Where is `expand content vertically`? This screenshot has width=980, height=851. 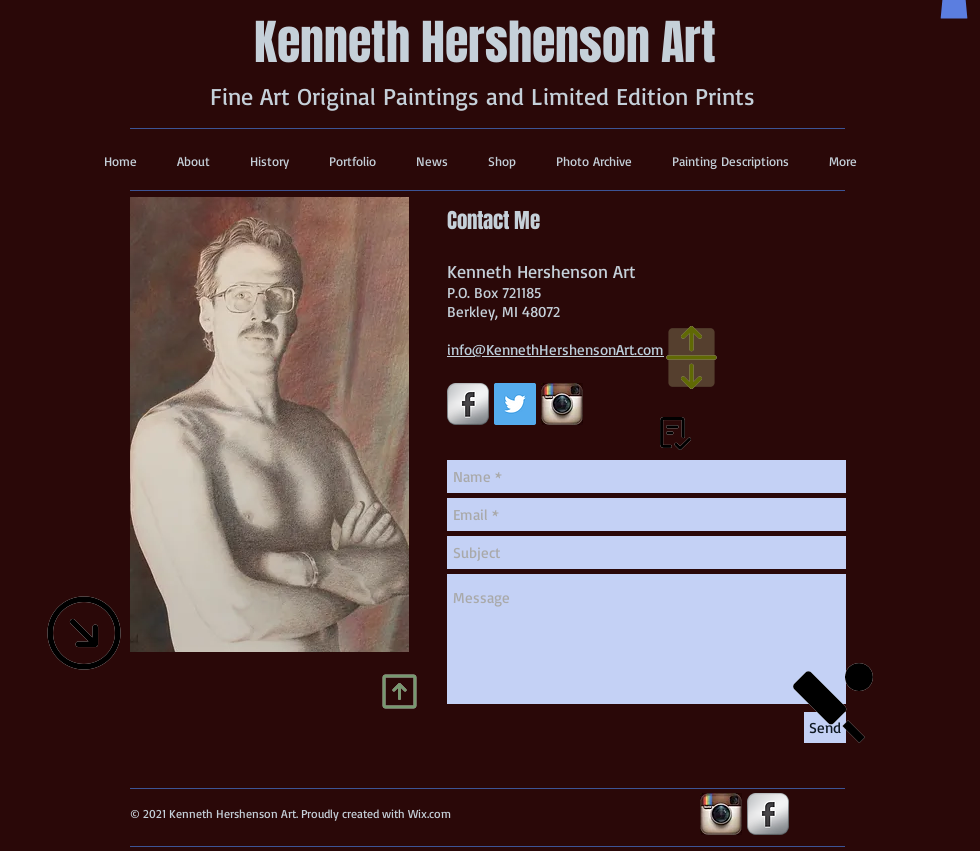
expand content vertically is located at coordinates (691, 357).